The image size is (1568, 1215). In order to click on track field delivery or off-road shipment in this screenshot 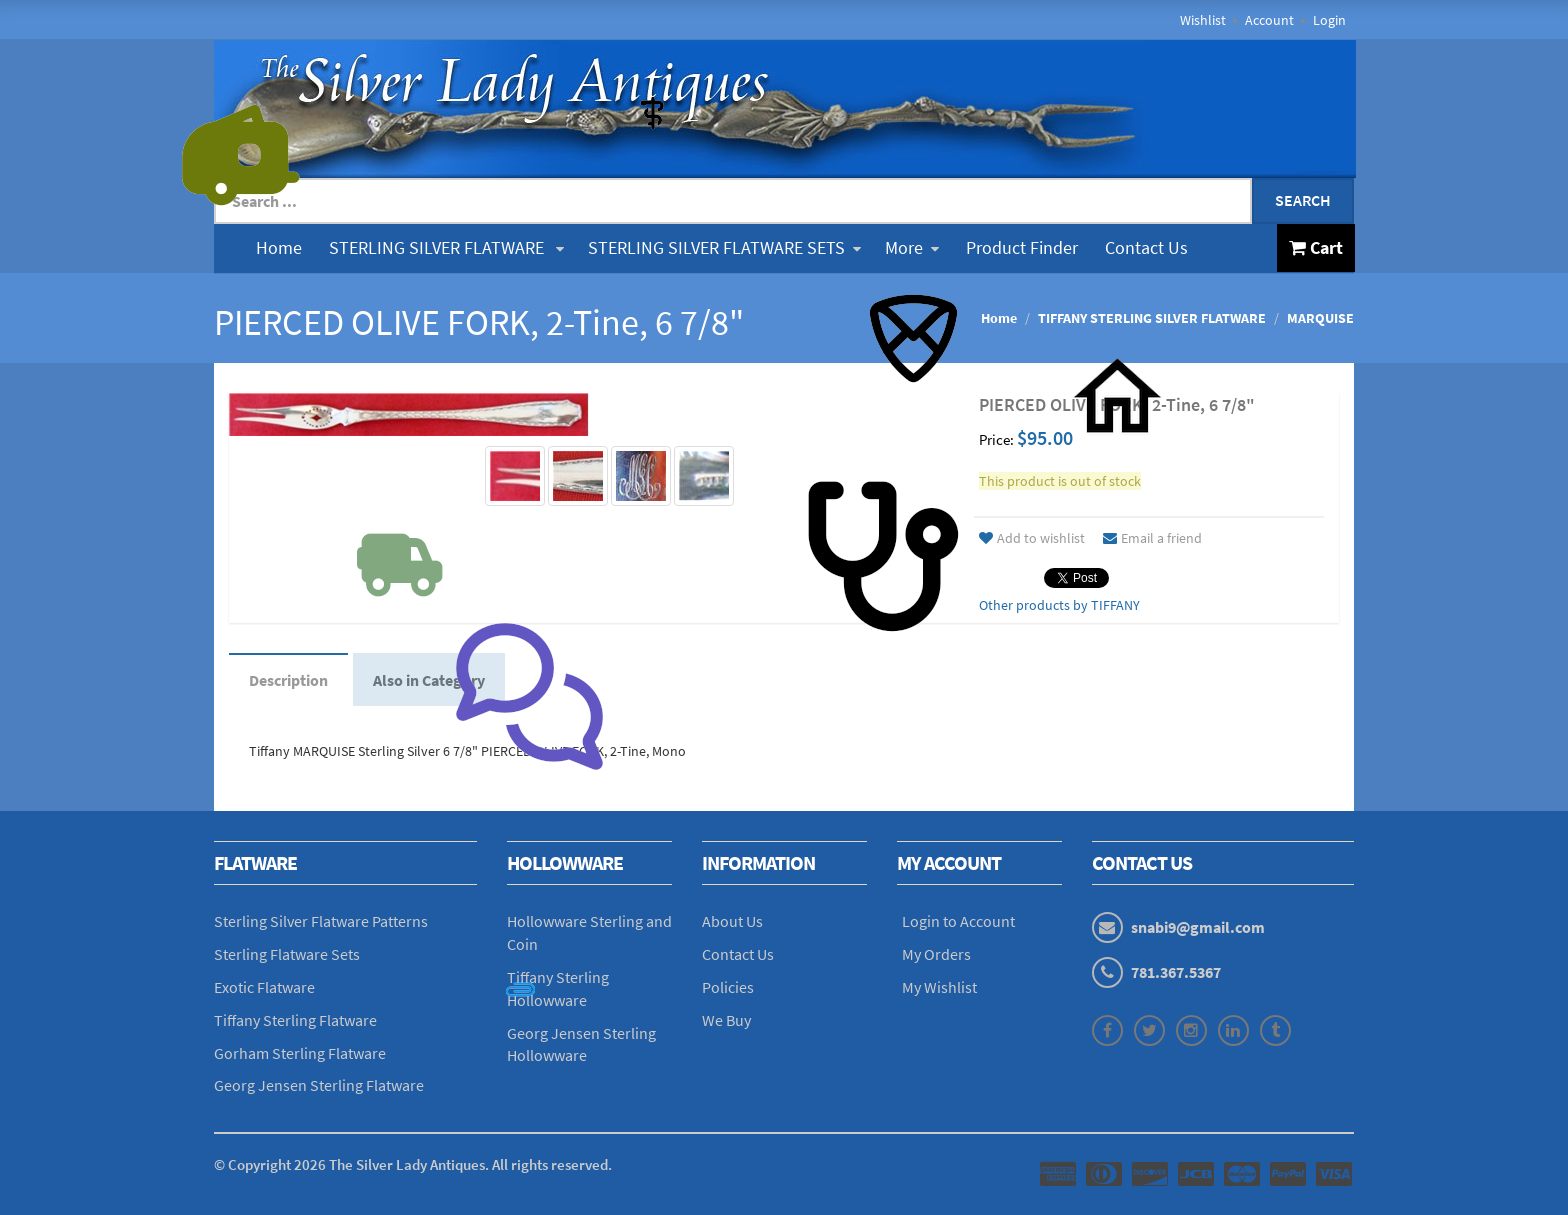, I will do `click(402, 565)`.